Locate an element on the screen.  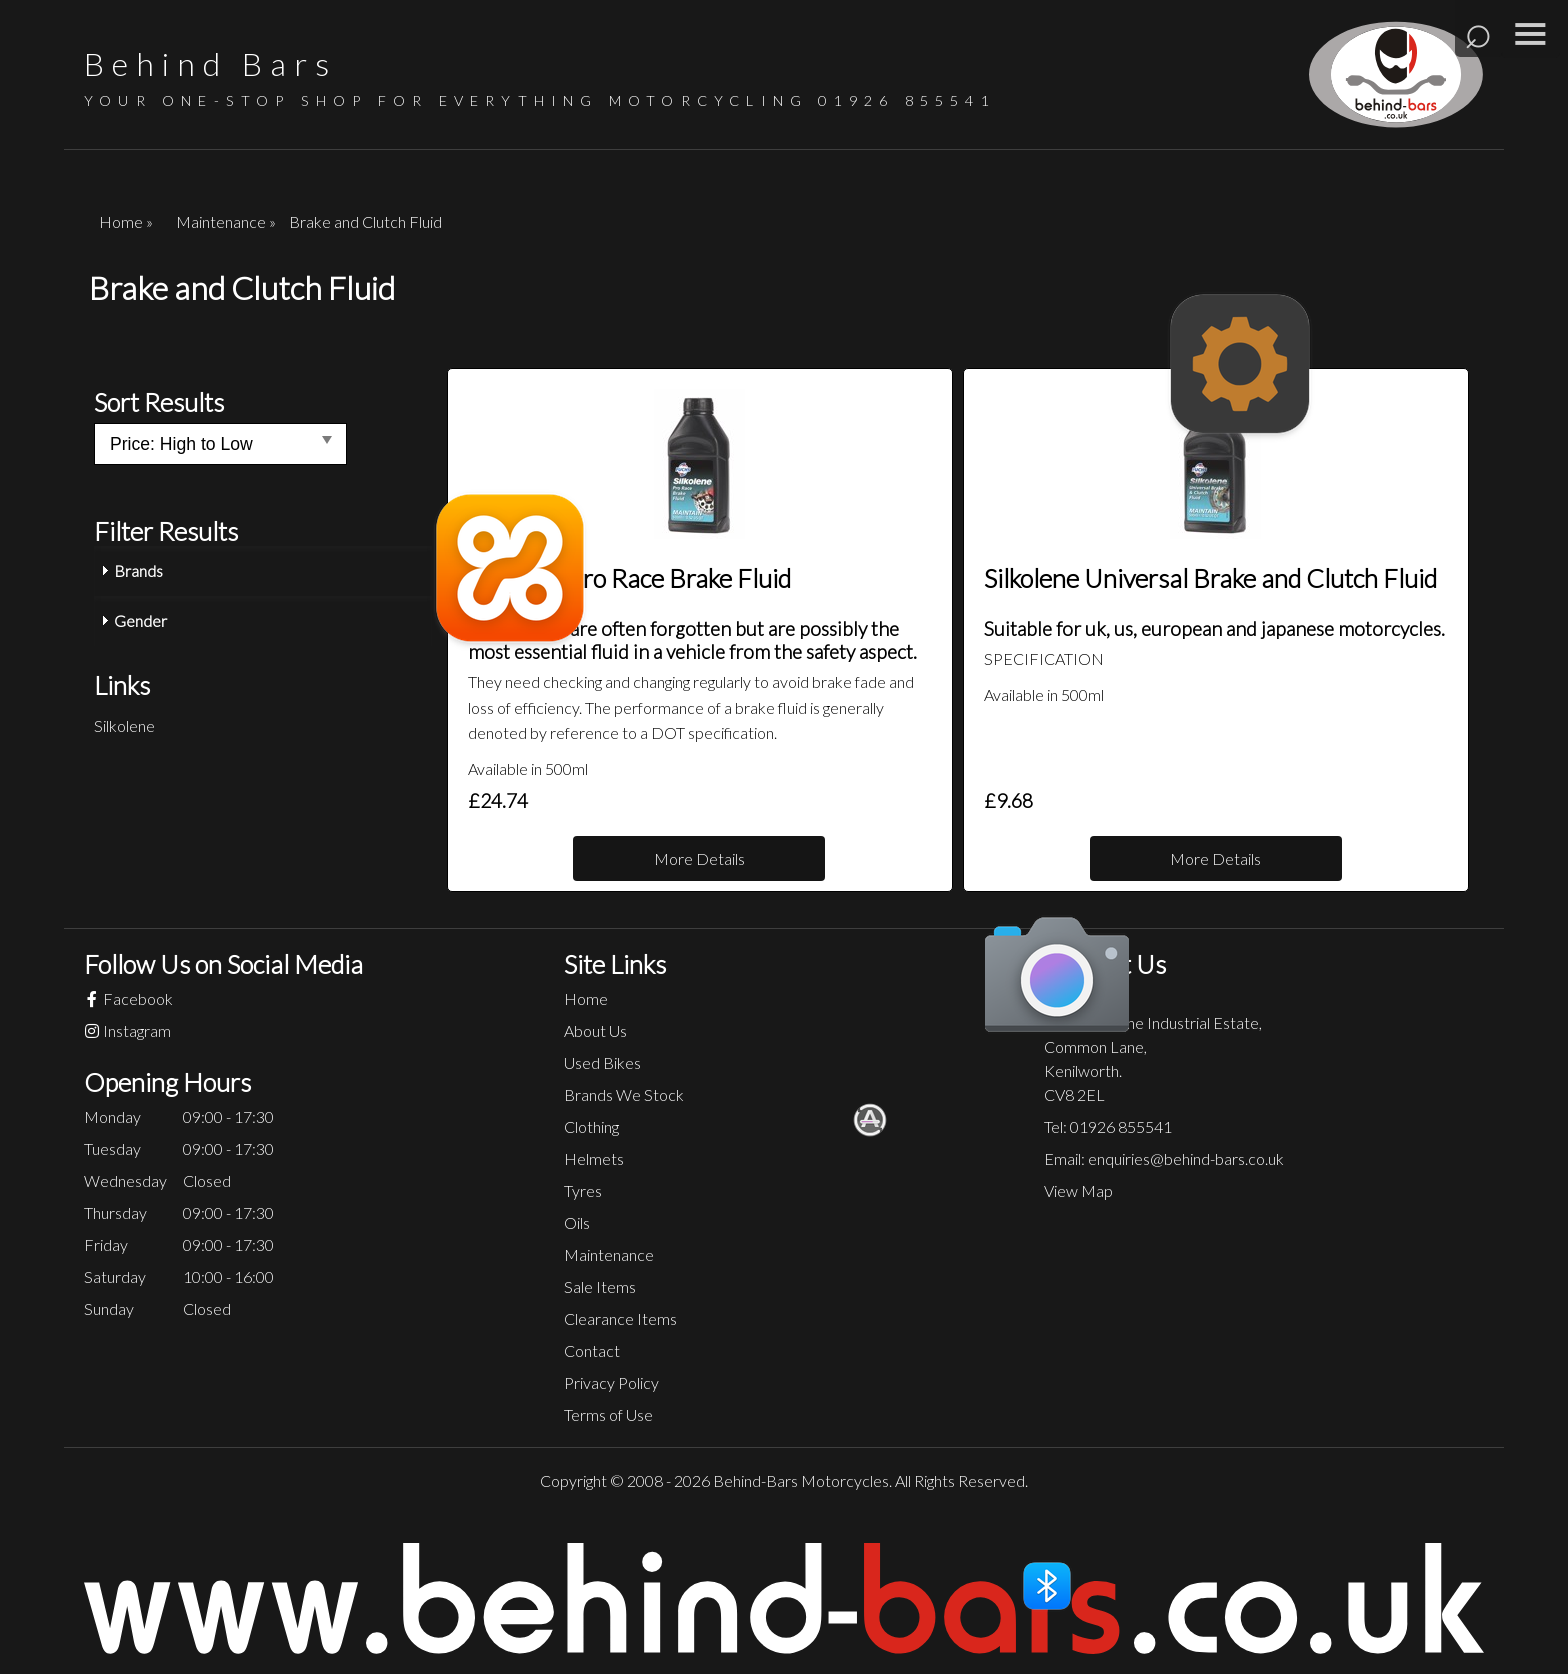
launch xampp local server application is located at coordinates (510, 568).